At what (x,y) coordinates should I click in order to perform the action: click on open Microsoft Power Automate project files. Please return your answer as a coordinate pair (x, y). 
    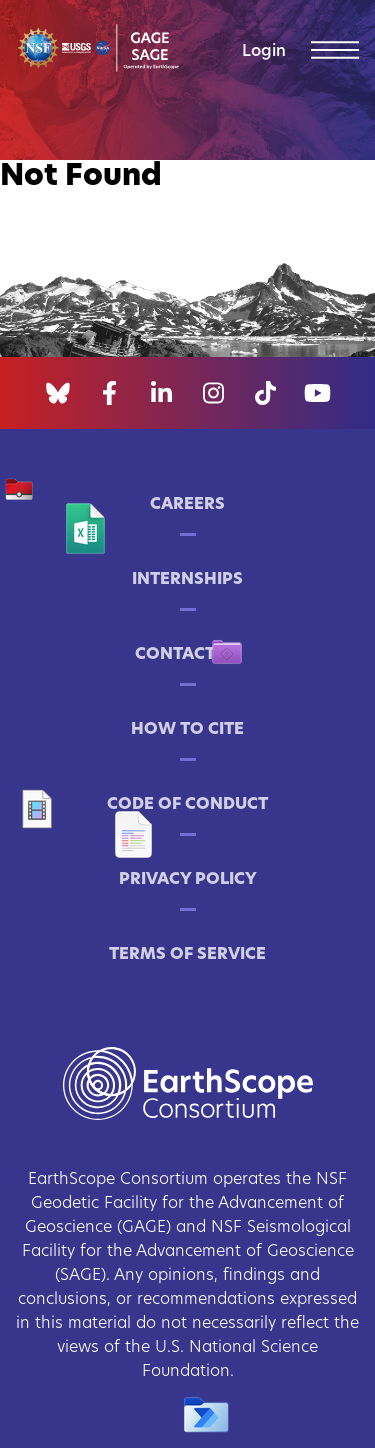
    Looking at the image, I should click on (206, 1416).